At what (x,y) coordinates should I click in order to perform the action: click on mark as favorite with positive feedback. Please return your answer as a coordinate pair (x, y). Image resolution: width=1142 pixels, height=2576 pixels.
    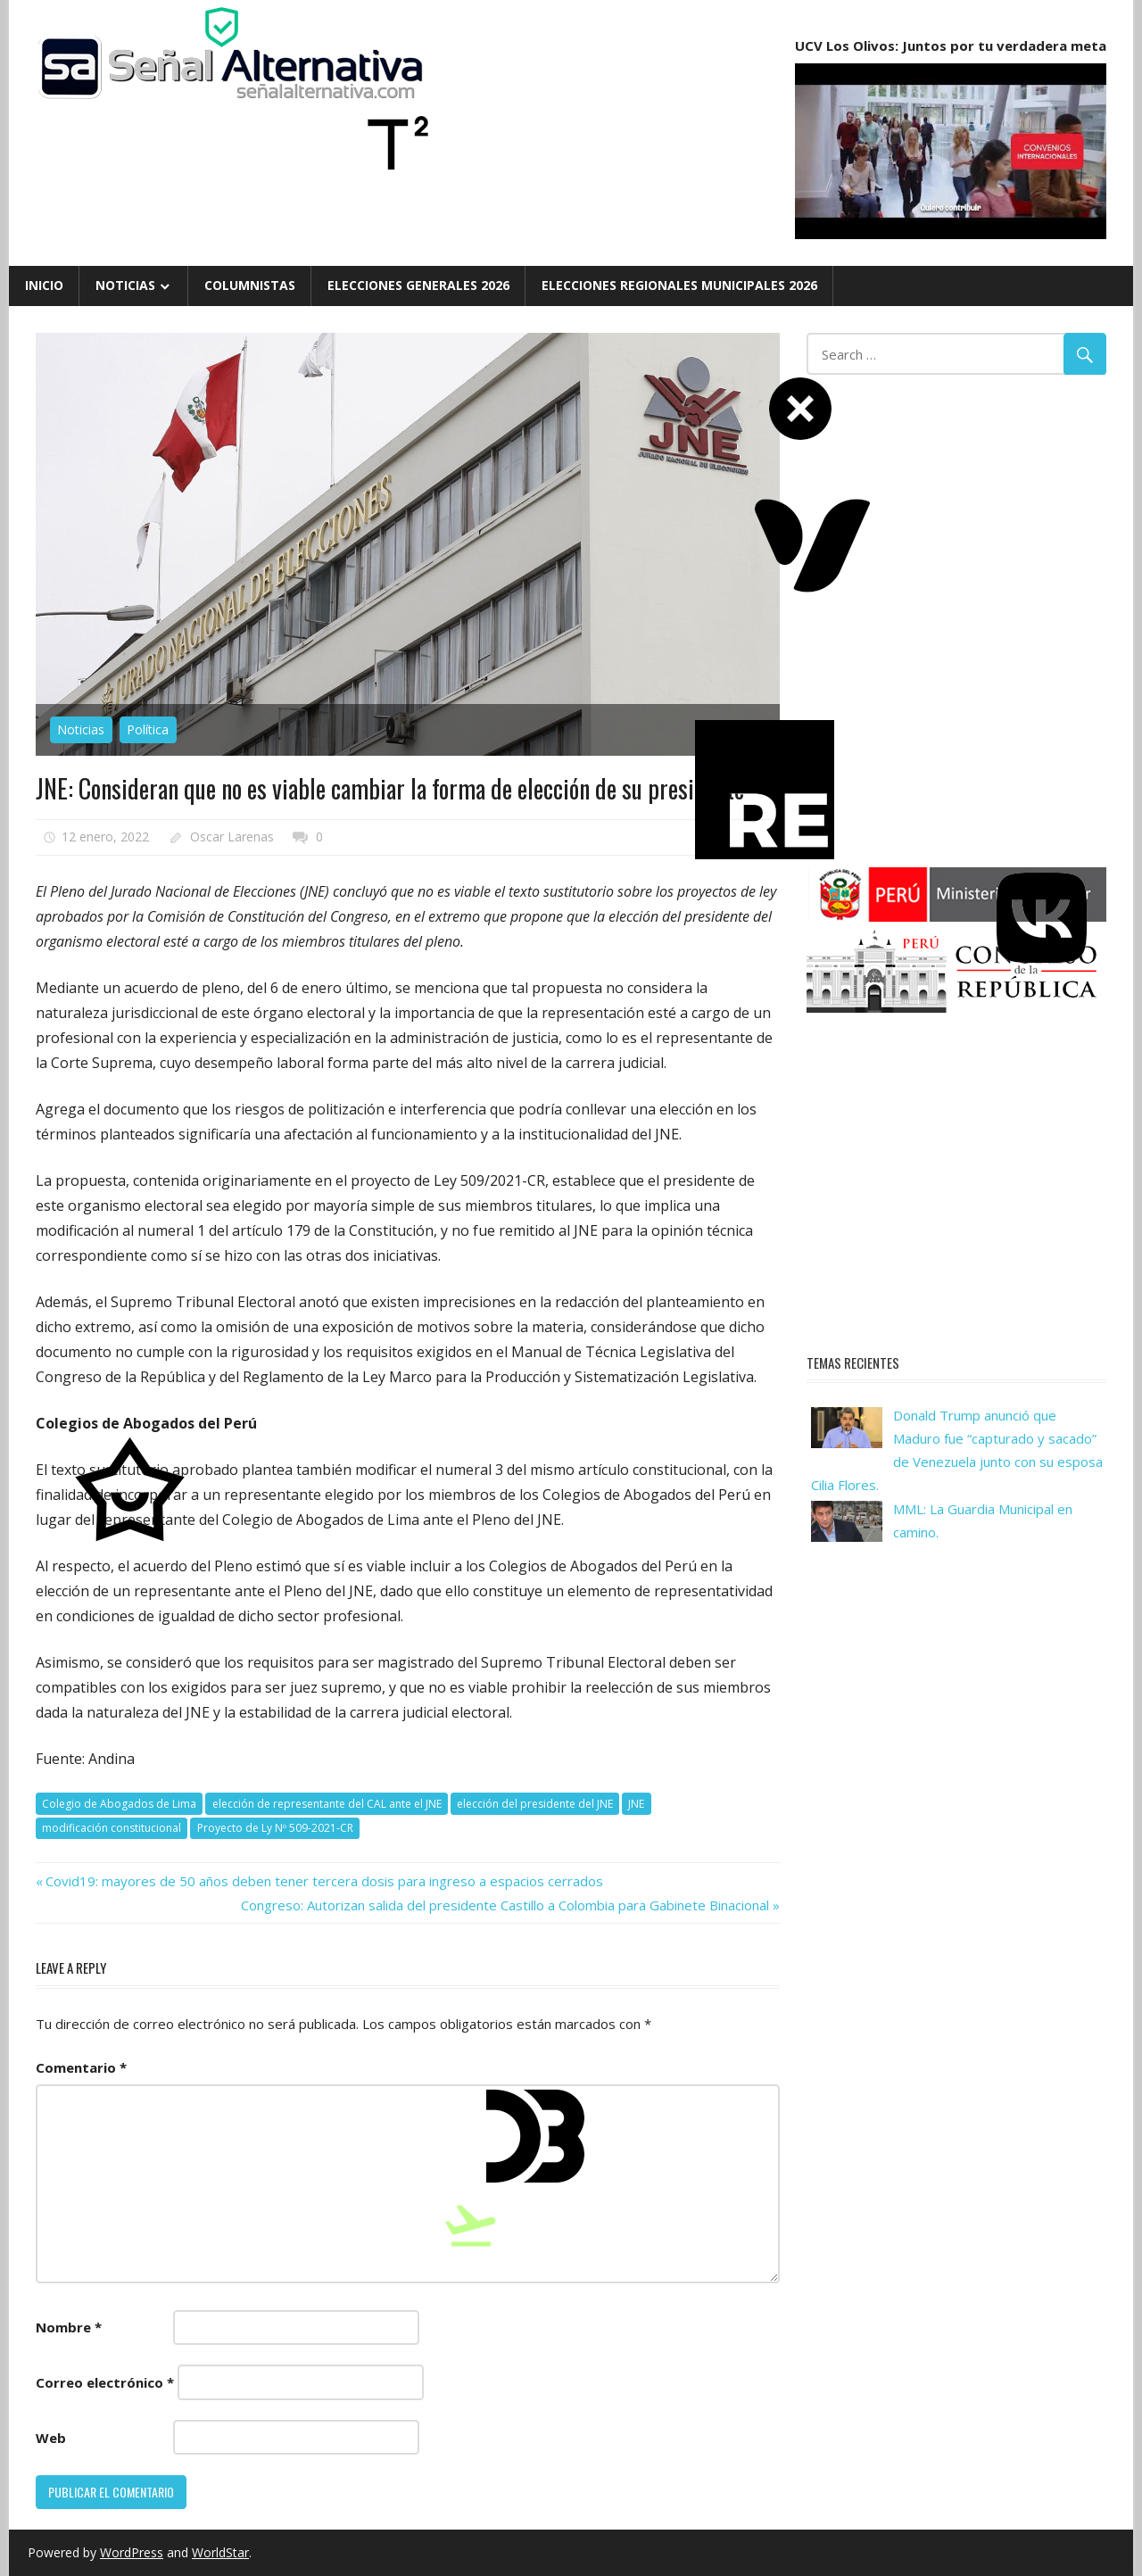
    Looking at the image, I should click on (129, 1492).